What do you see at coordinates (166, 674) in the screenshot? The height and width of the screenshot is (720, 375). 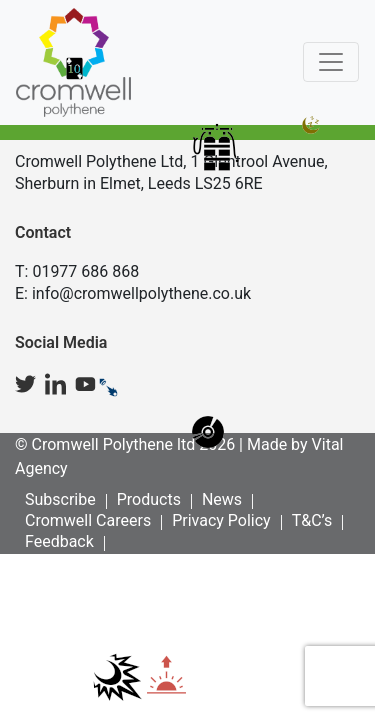 I see `indicates sunrise or morning time` at bounding box center [166, 674].